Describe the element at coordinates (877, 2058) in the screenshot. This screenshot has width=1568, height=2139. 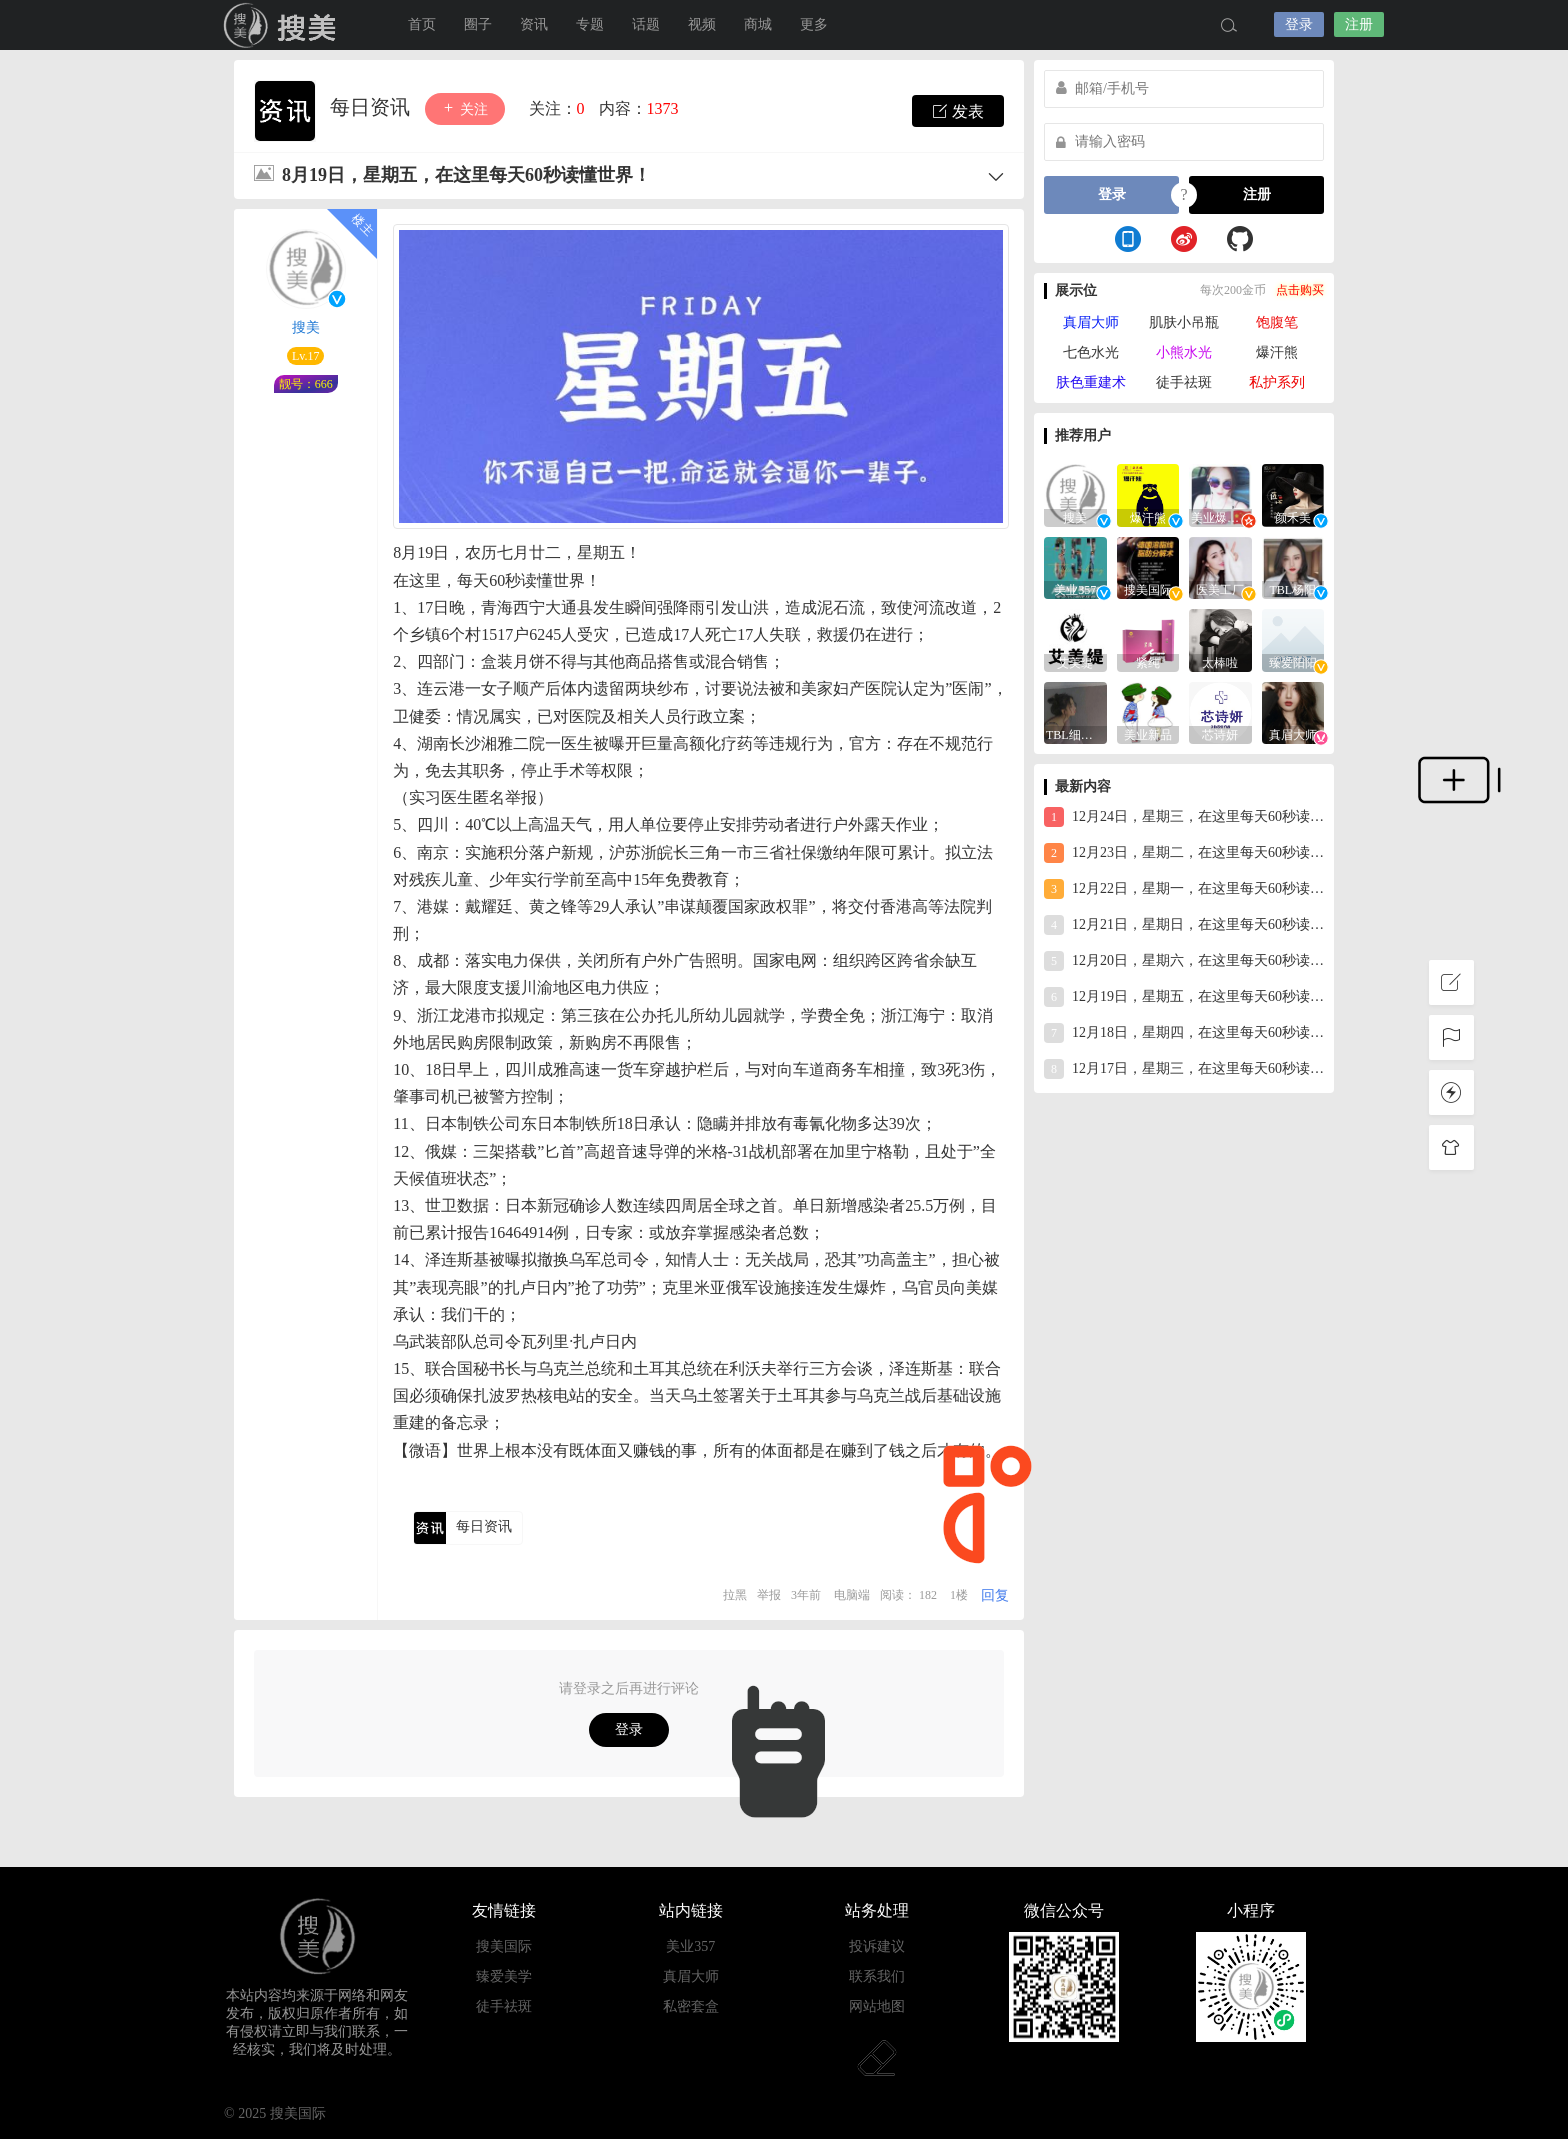
I see `erase or clear content` at that location.